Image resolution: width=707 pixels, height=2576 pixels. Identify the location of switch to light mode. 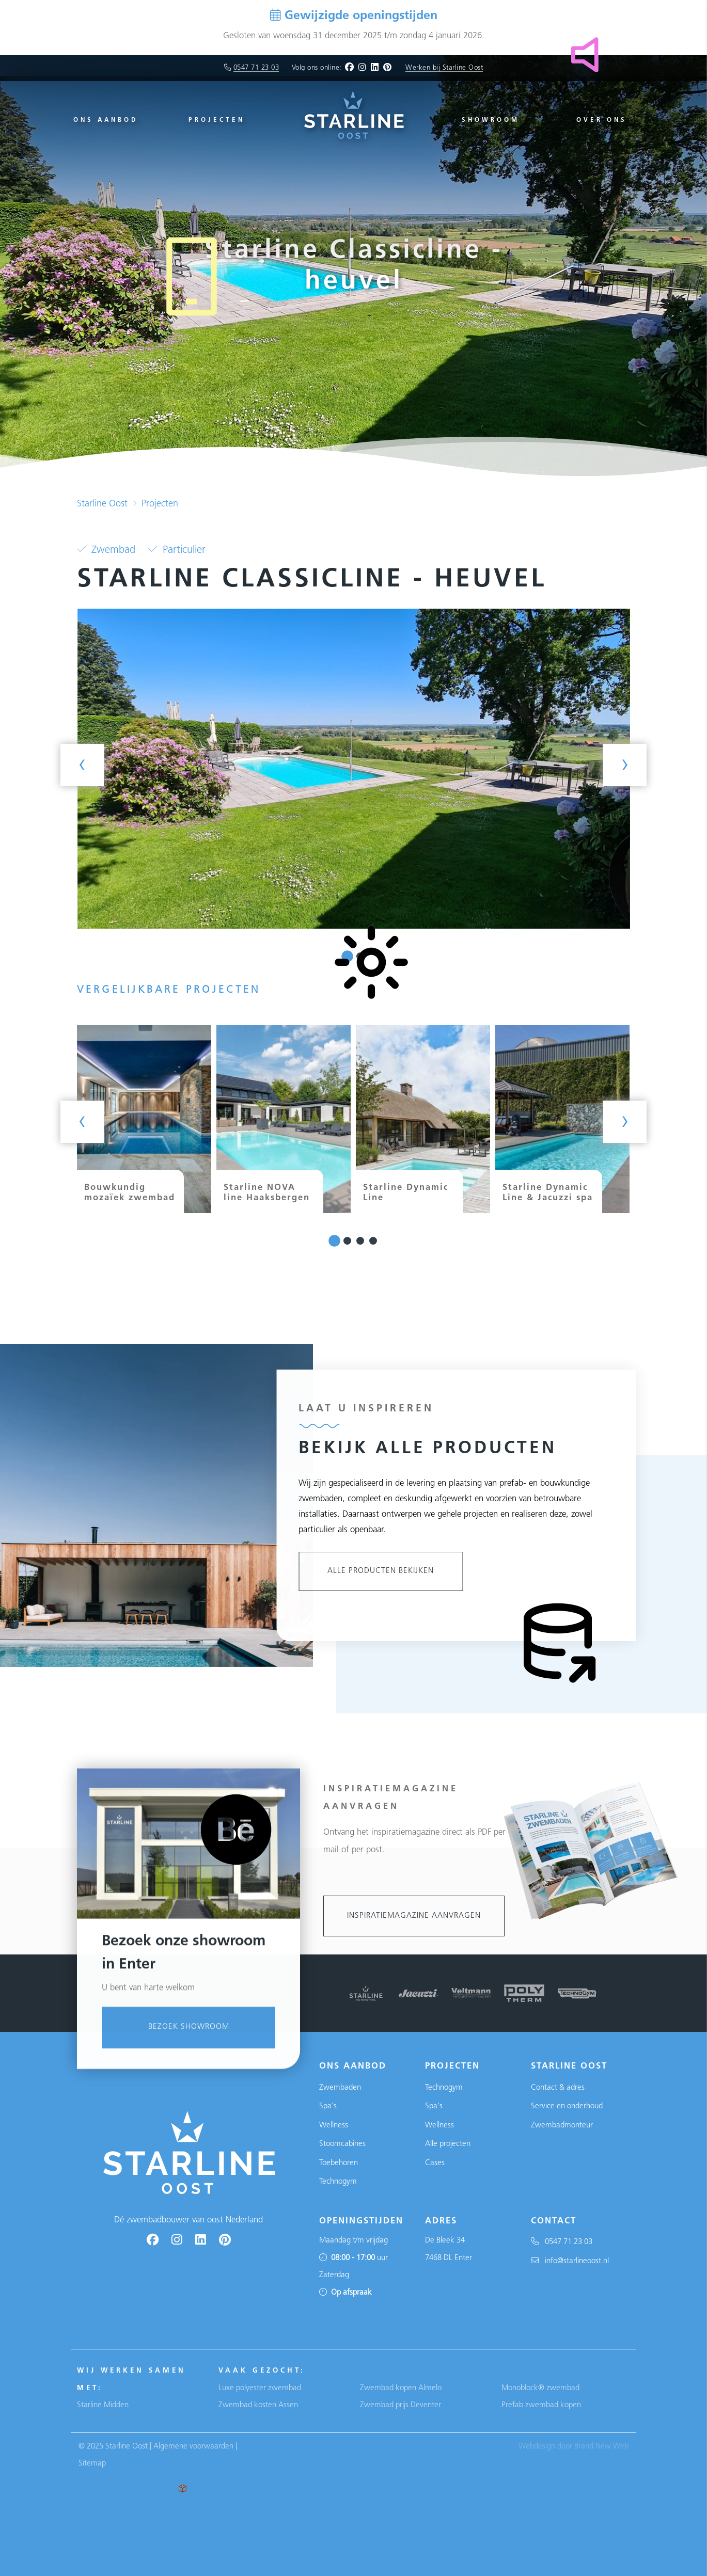
(371, 962).